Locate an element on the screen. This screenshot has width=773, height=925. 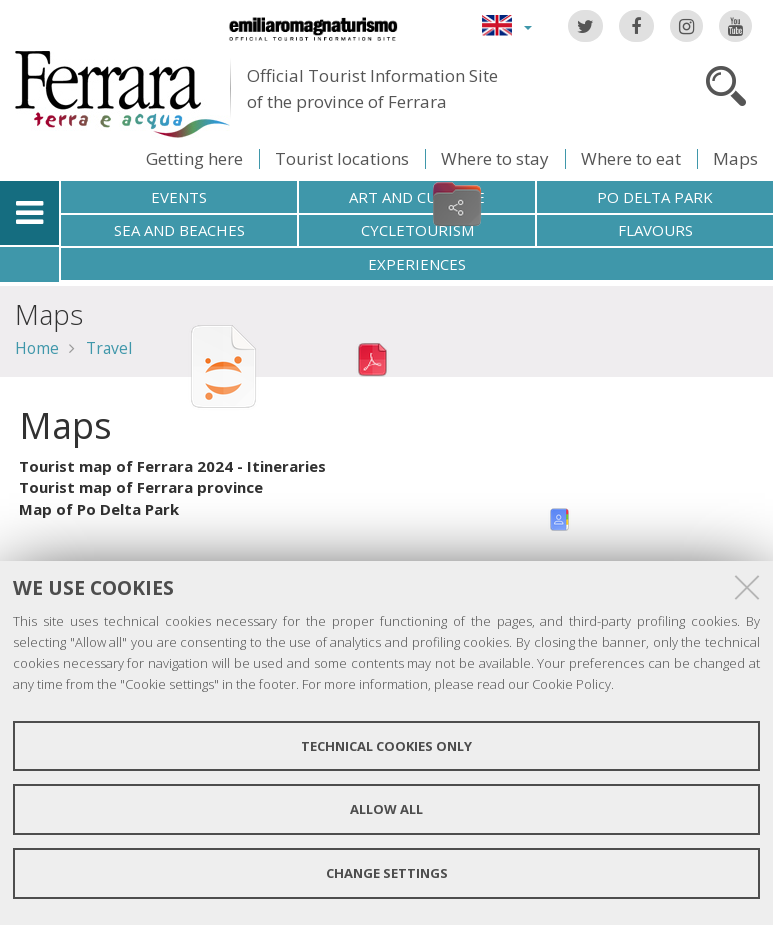
open the contacts app is located at coordinates (559, 519).